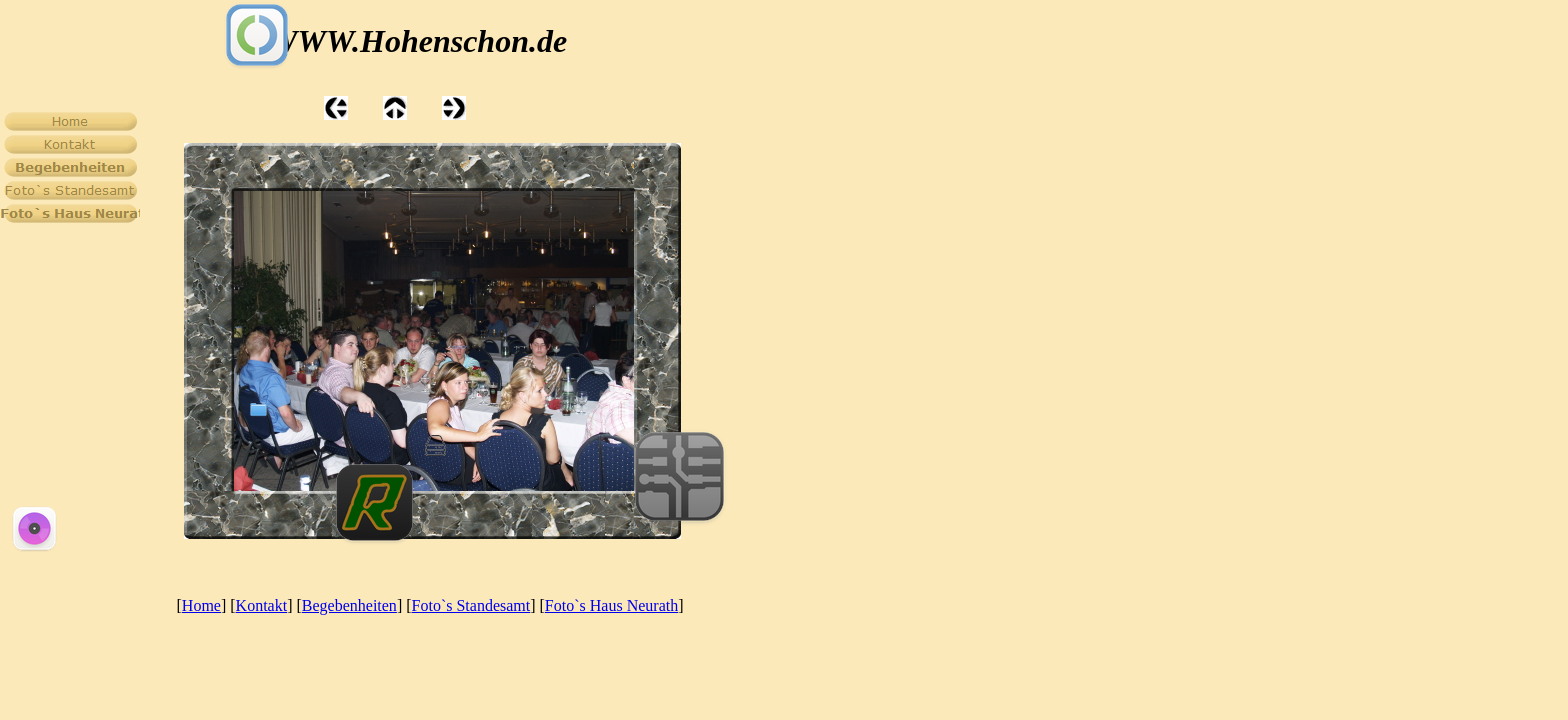  What do you see at coordinates (435, 445) in the screenshot?
I see `access connected storage drives` at bounding box center [435, 445].